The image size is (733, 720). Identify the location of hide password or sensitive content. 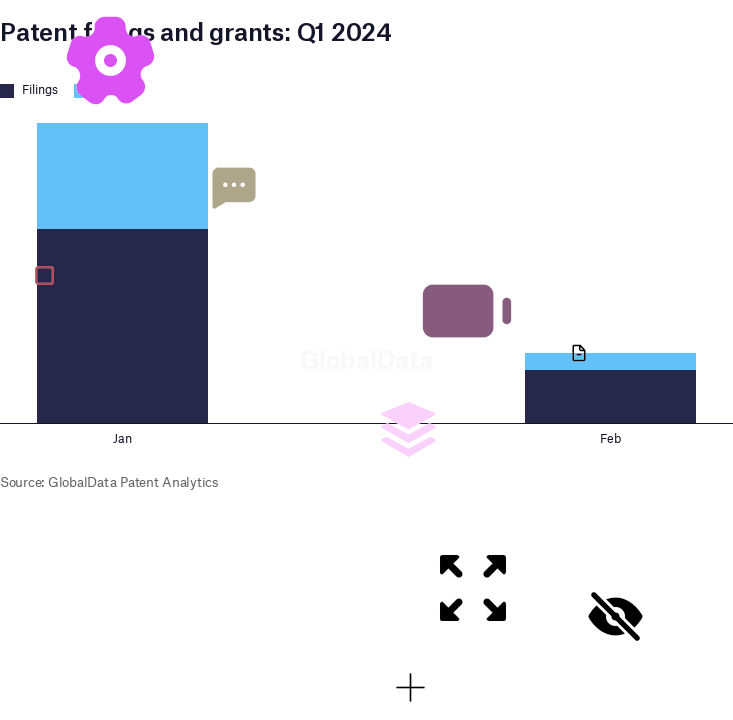
(615, 616).